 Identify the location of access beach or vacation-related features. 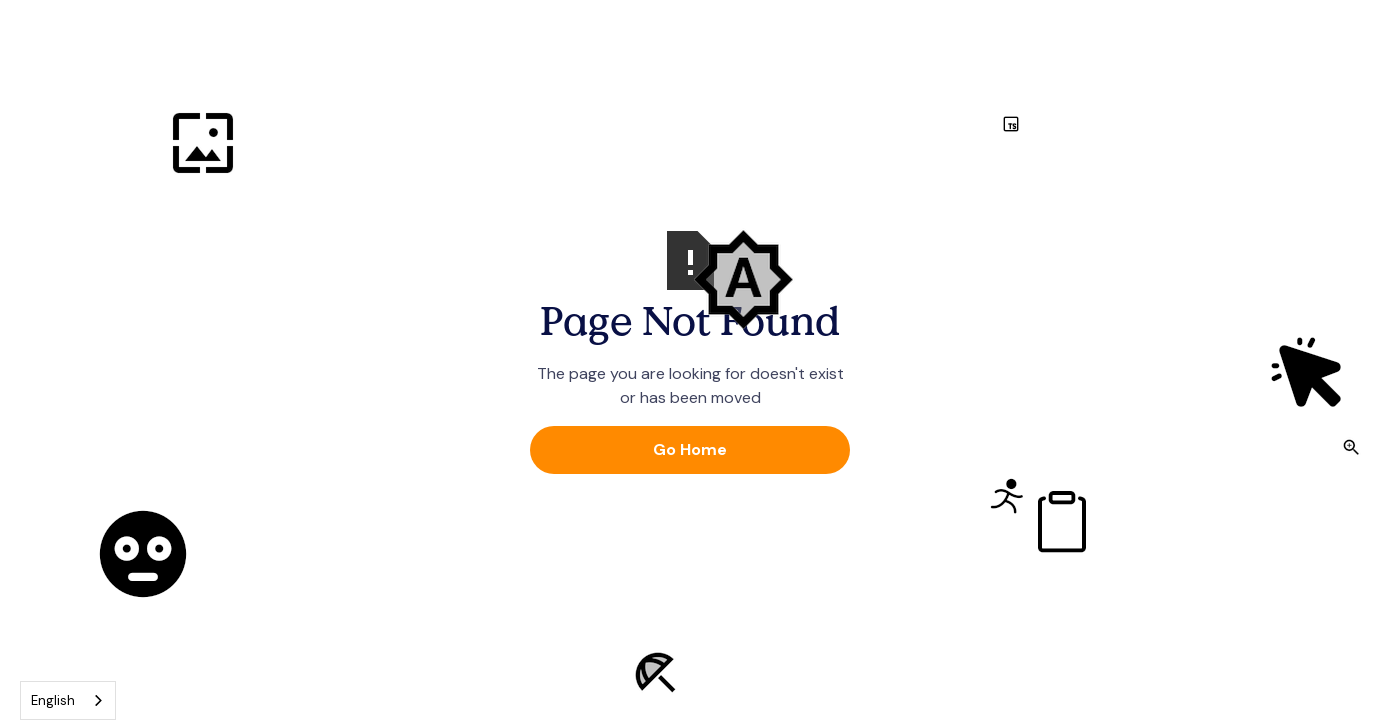
(655, 672).